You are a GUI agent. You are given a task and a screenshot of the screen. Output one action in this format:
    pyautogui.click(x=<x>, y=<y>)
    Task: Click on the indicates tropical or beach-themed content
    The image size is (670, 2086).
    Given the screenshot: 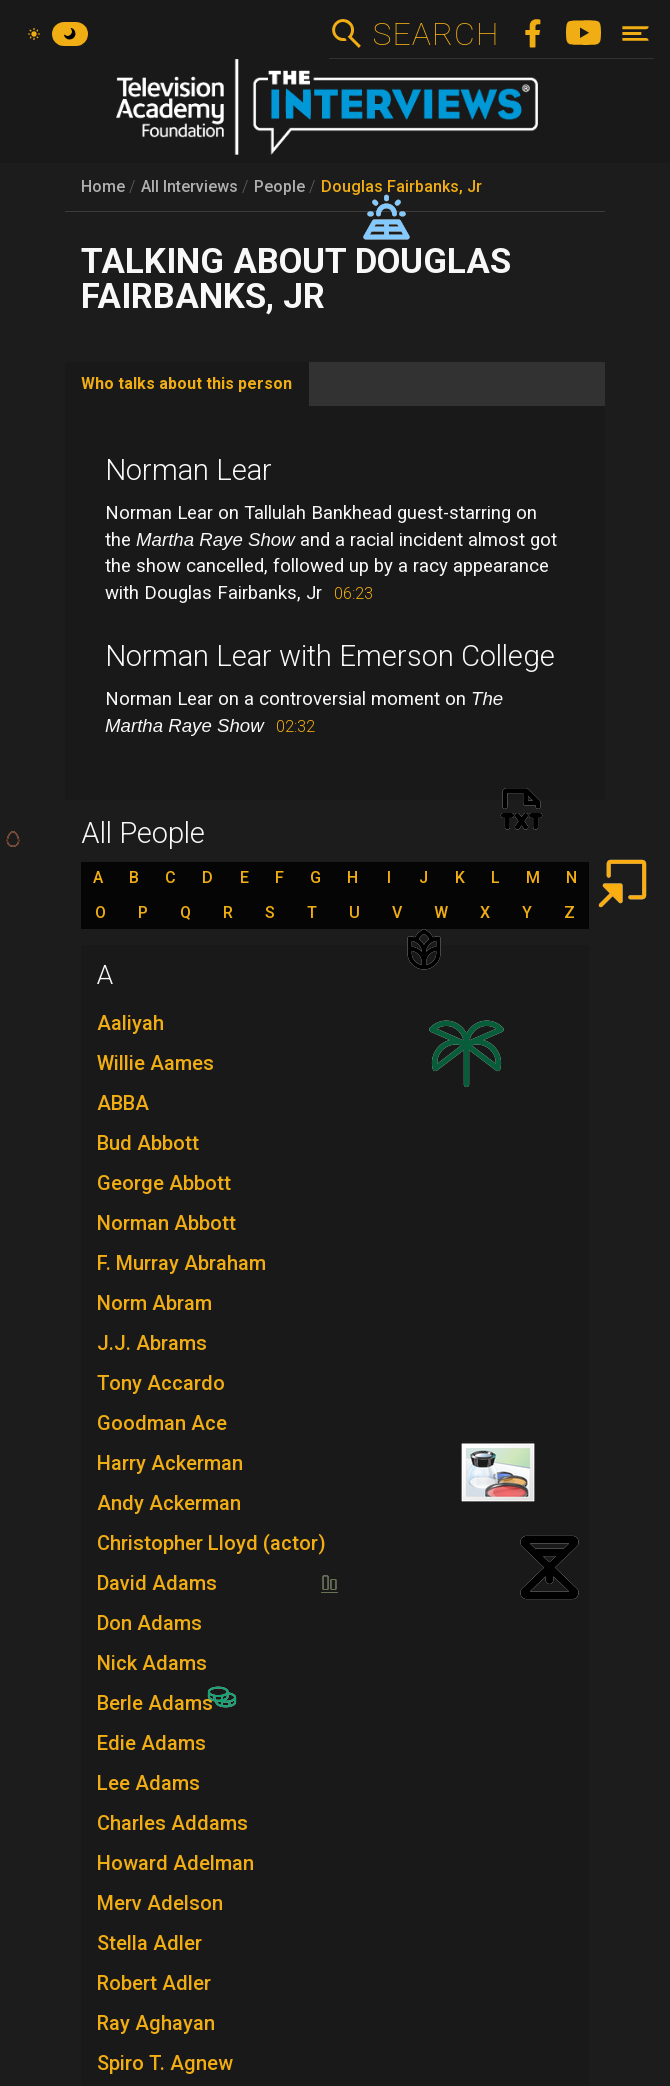 What is the action you would take?
    pyautogui.click(x=466, y=1052)
    